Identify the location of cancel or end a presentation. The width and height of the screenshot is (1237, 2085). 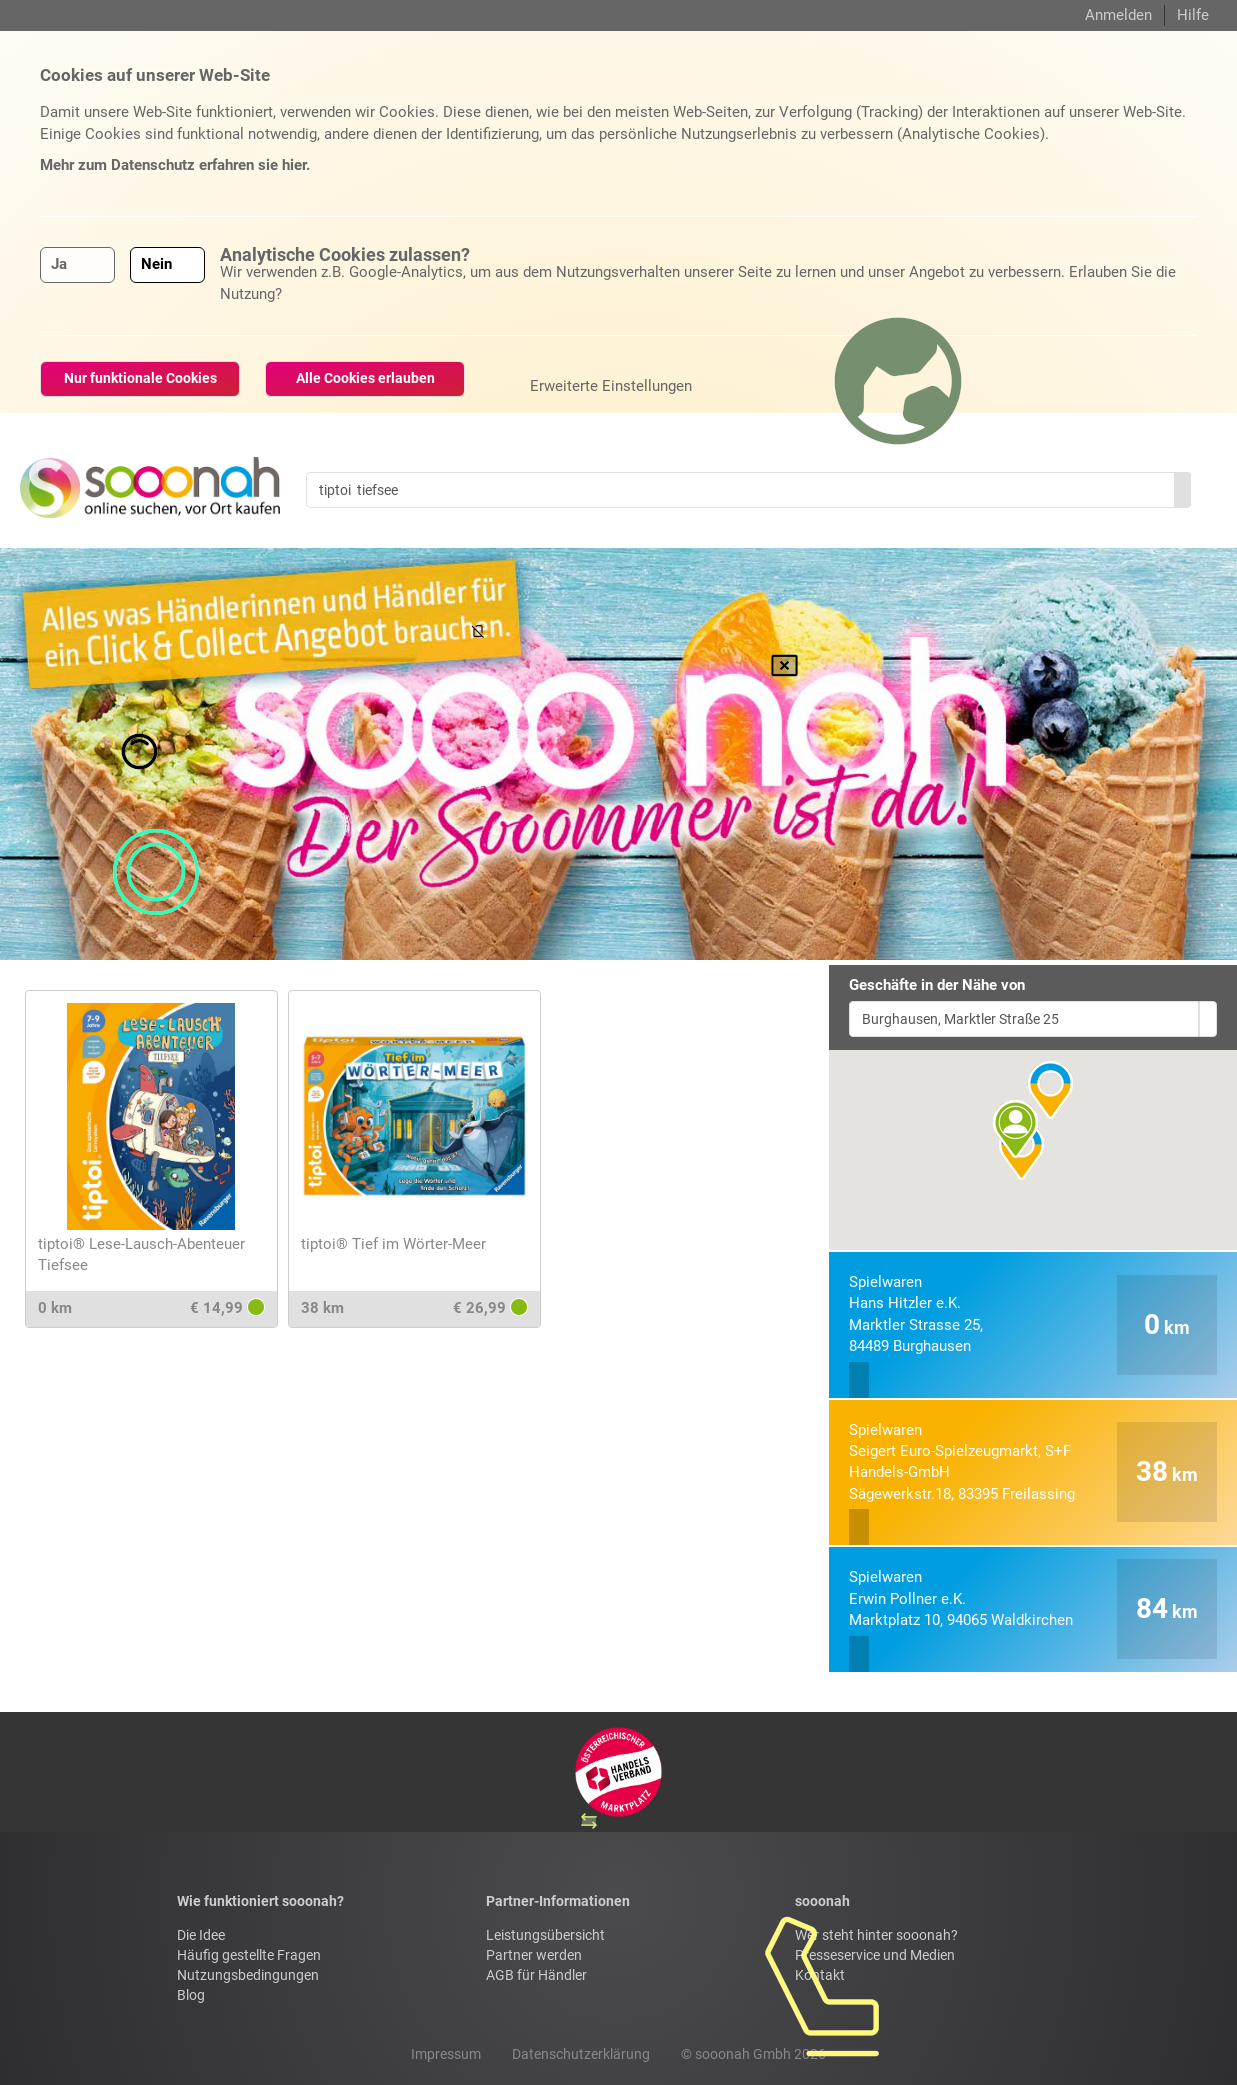
(784, 665).